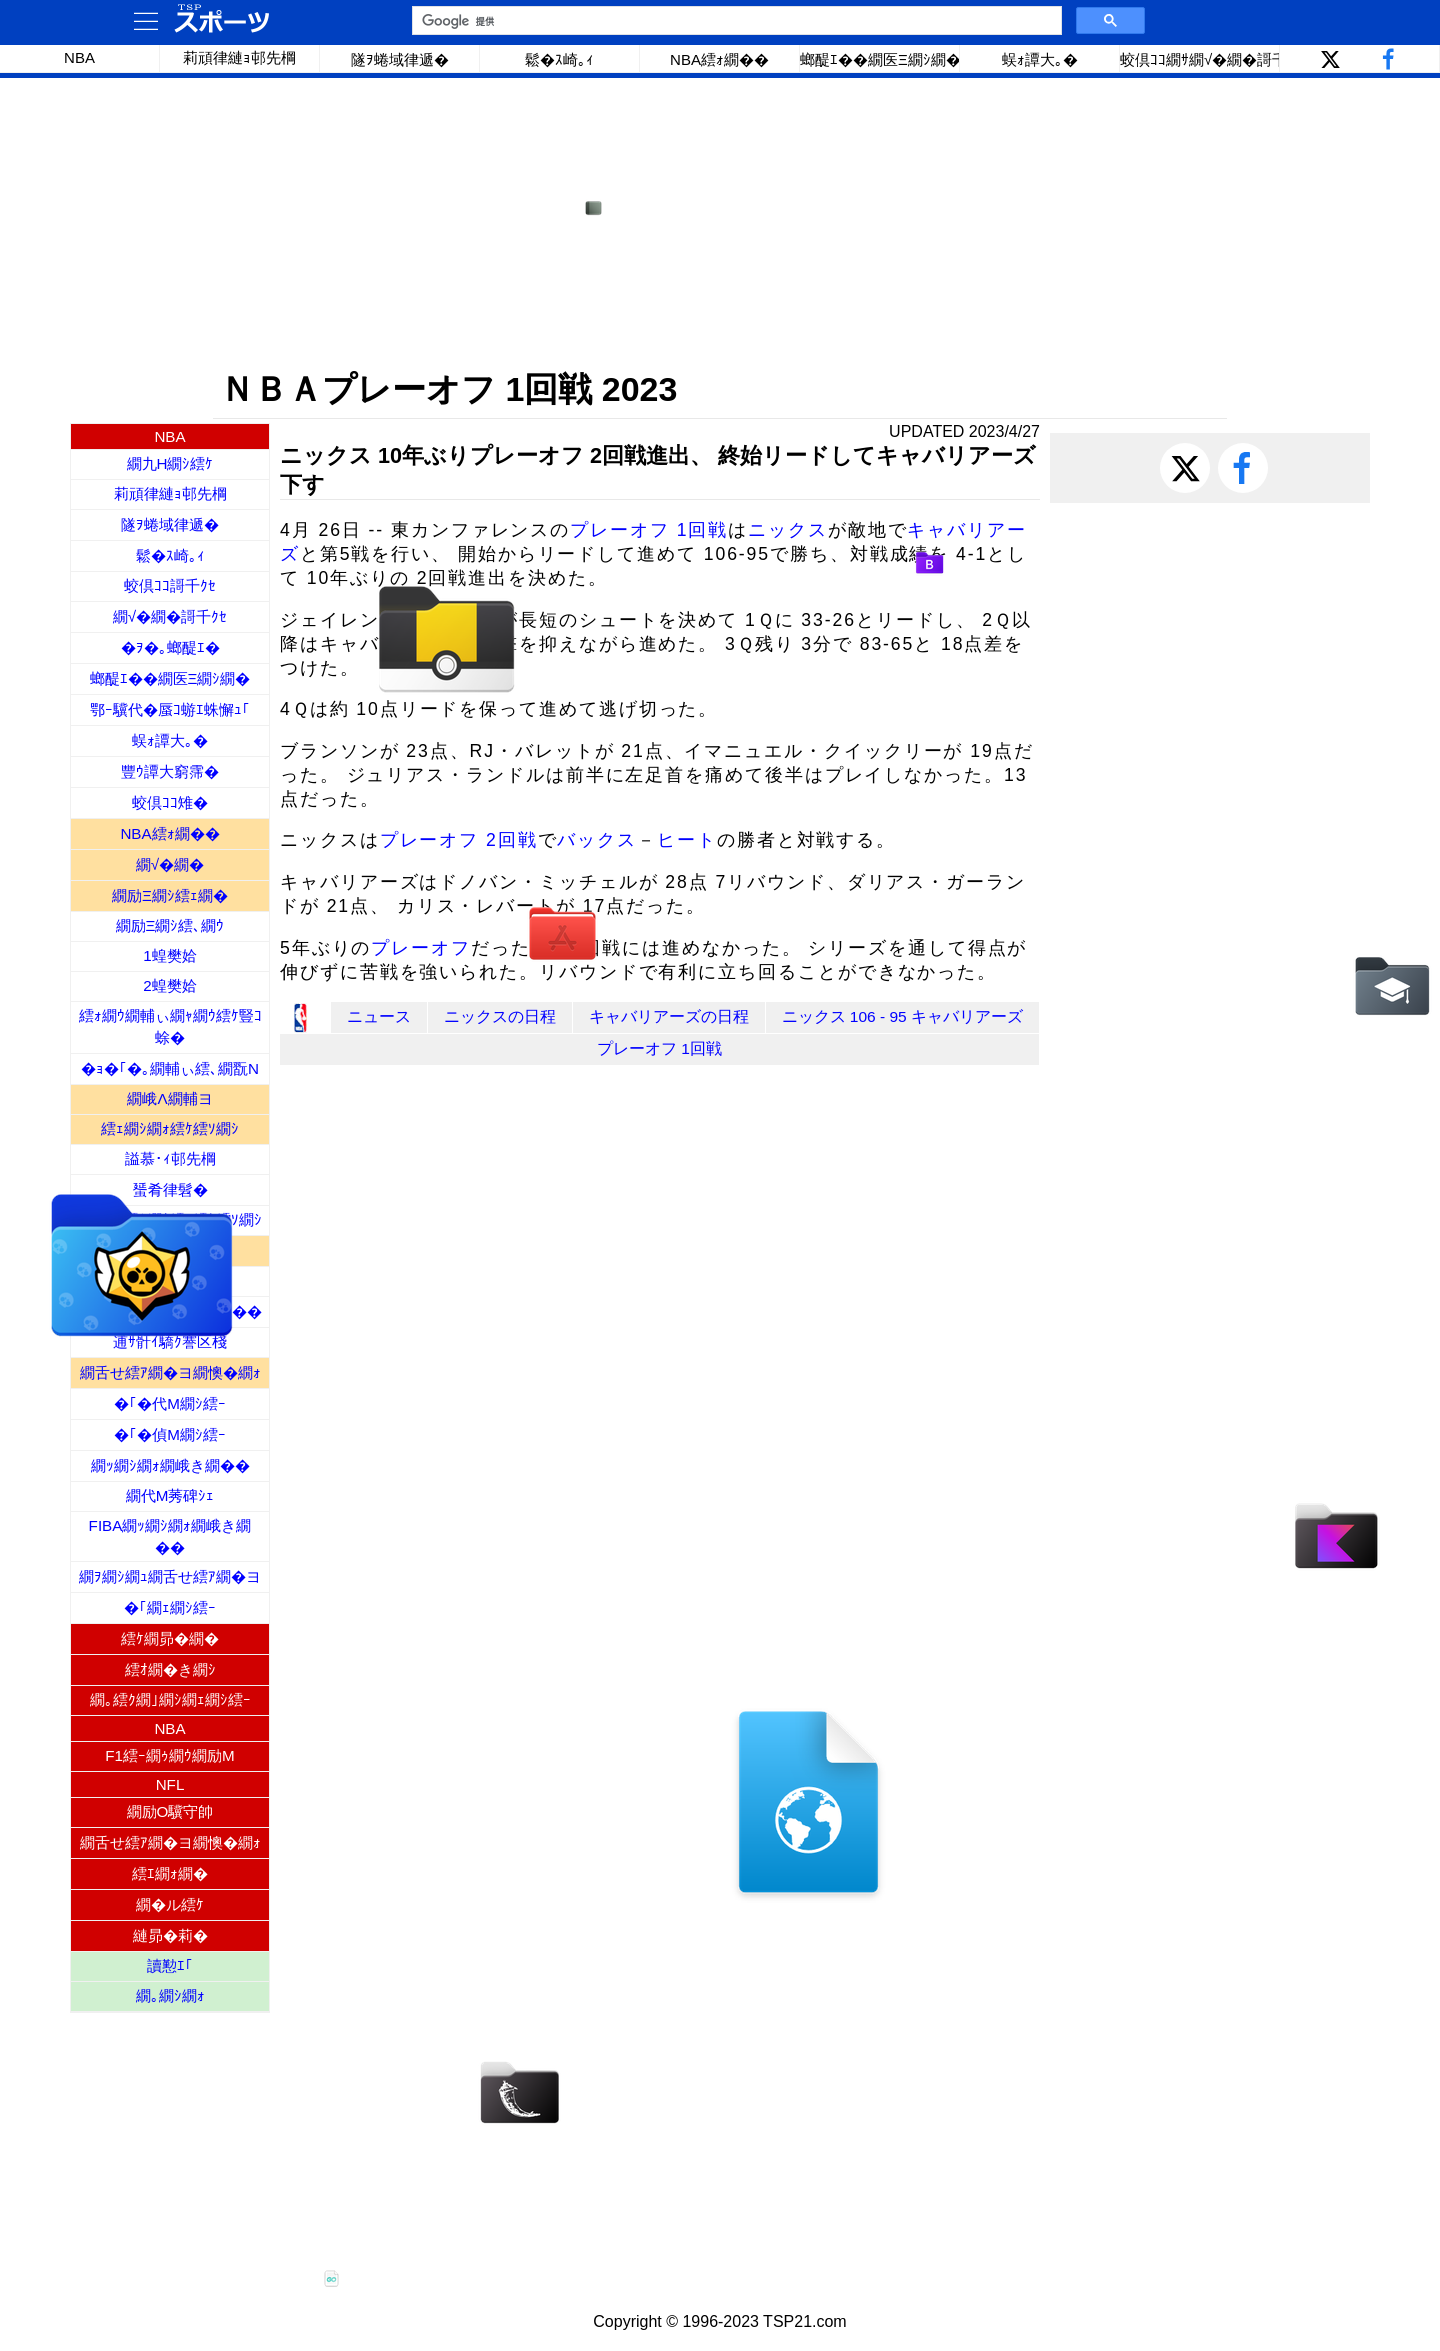 Image resolution: width=1440 pixels, height=2351 pixels. I want to click on open education or coursework folder, so click(1392, 988).